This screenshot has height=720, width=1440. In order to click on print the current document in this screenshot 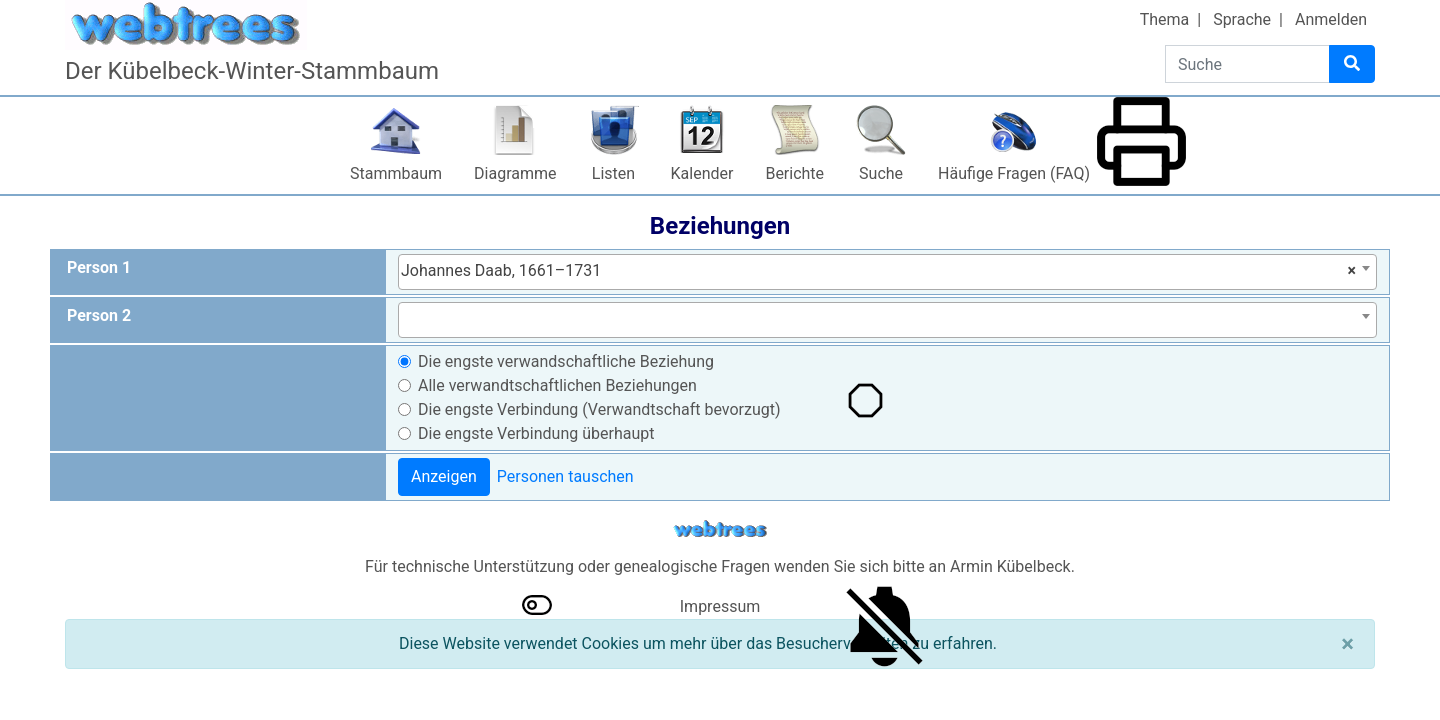, I will do `click(1141, 141)`.